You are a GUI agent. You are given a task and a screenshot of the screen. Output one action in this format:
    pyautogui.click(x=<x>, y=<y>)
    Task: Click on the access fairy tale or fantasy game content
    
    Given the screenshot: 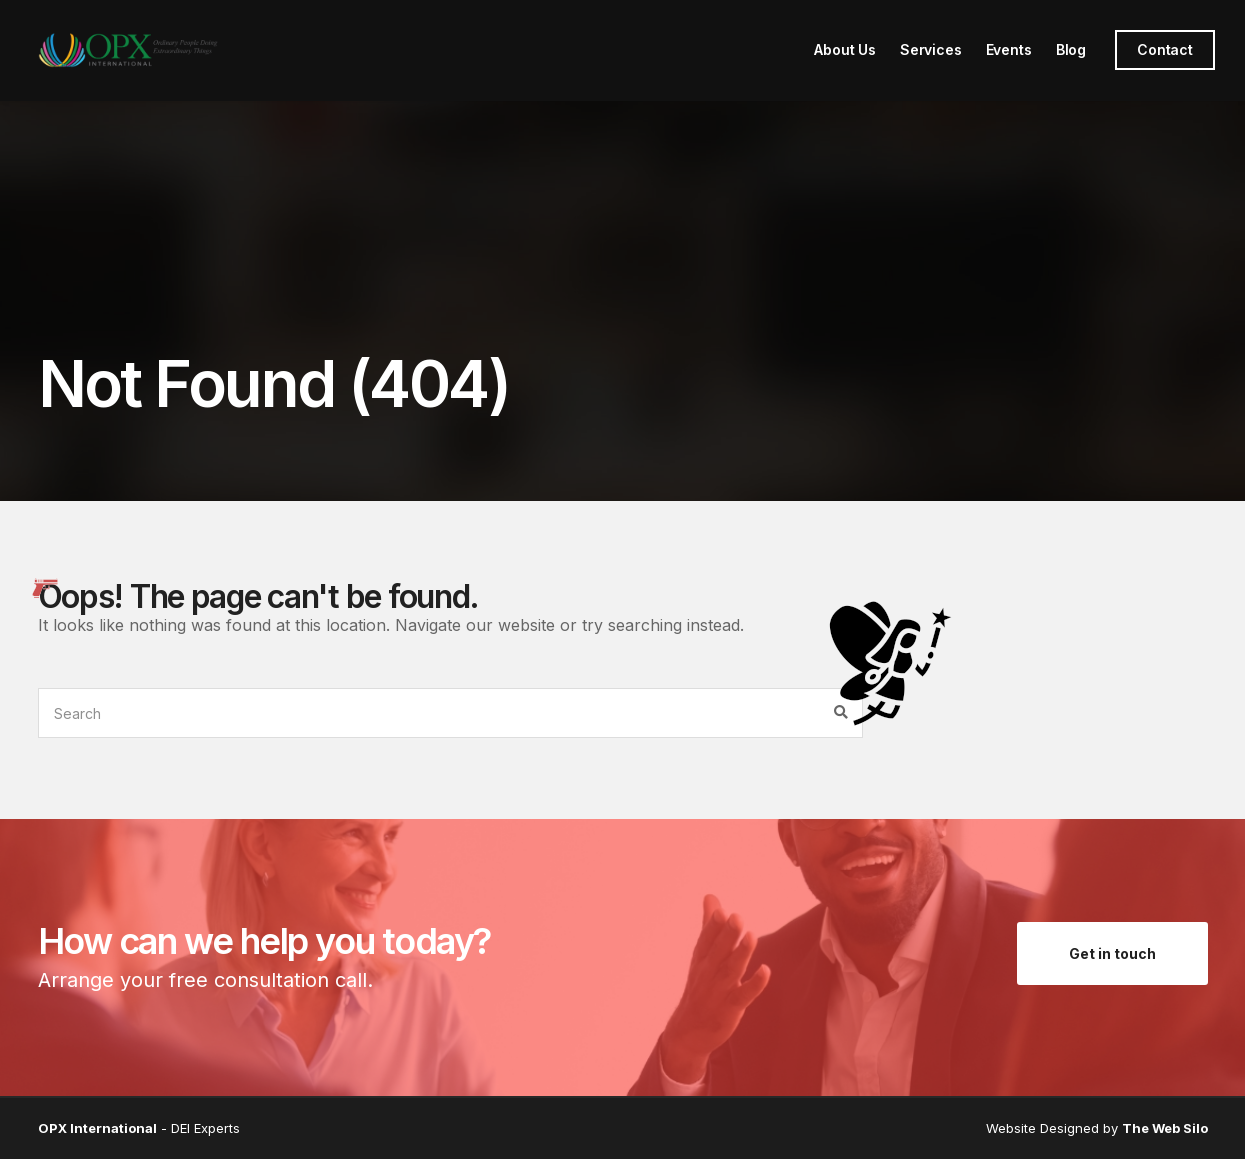 What is the action you would take?
    pyautogui.click(x=890, y=663)
    